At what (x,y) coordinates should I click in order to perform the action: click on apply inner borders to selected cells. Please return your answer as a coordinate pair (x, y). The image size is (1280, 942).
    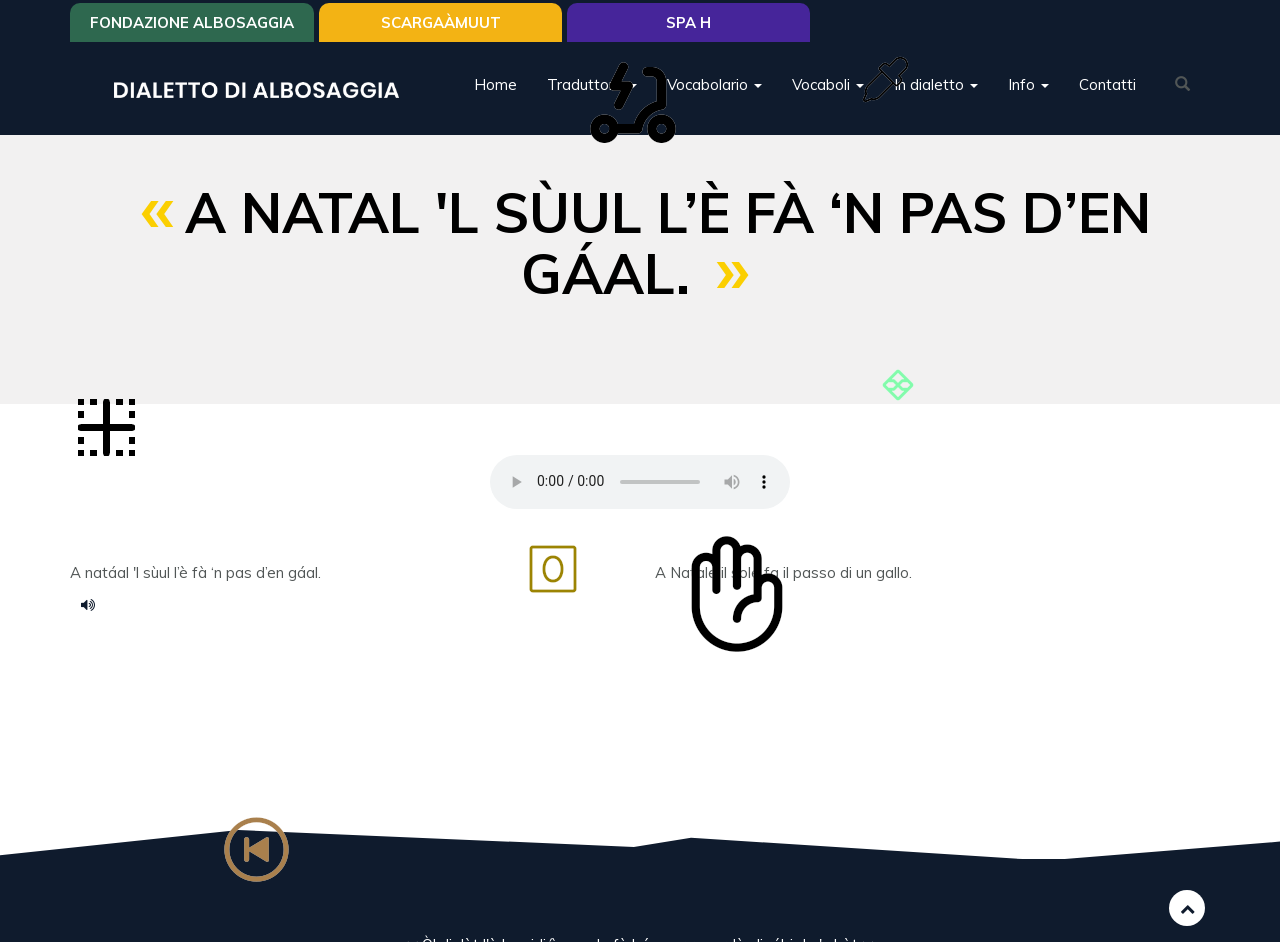
    Looking at the image, I should click on (106, 427).